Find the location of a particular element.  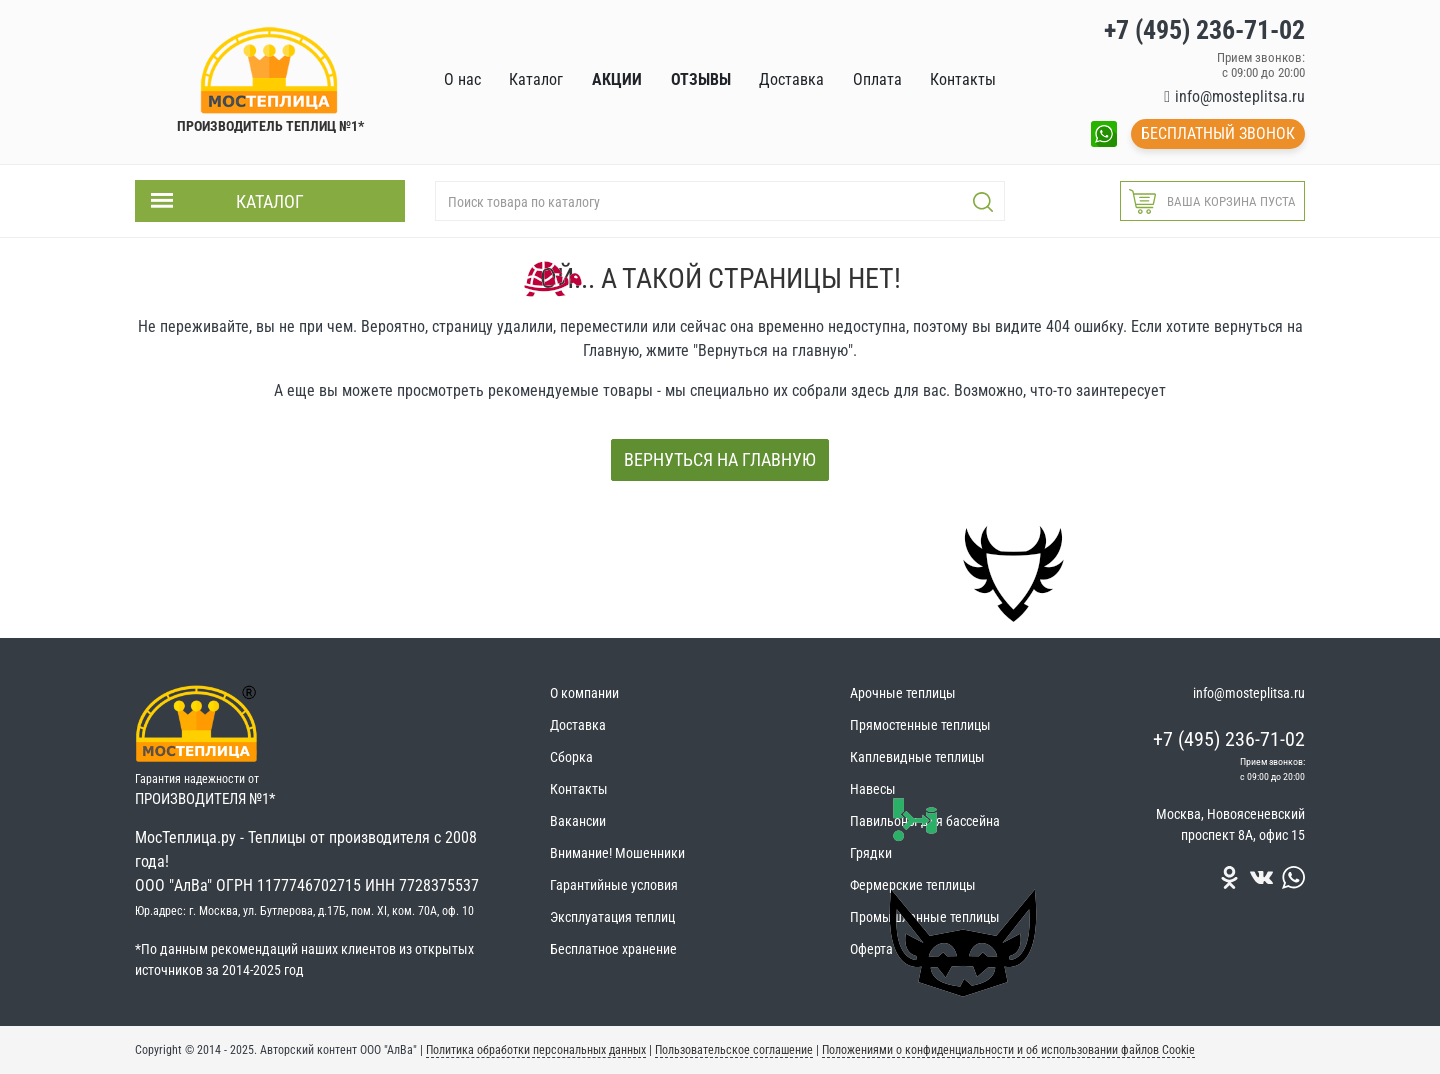

open the crafting menu is located at coordinates (915, 820).